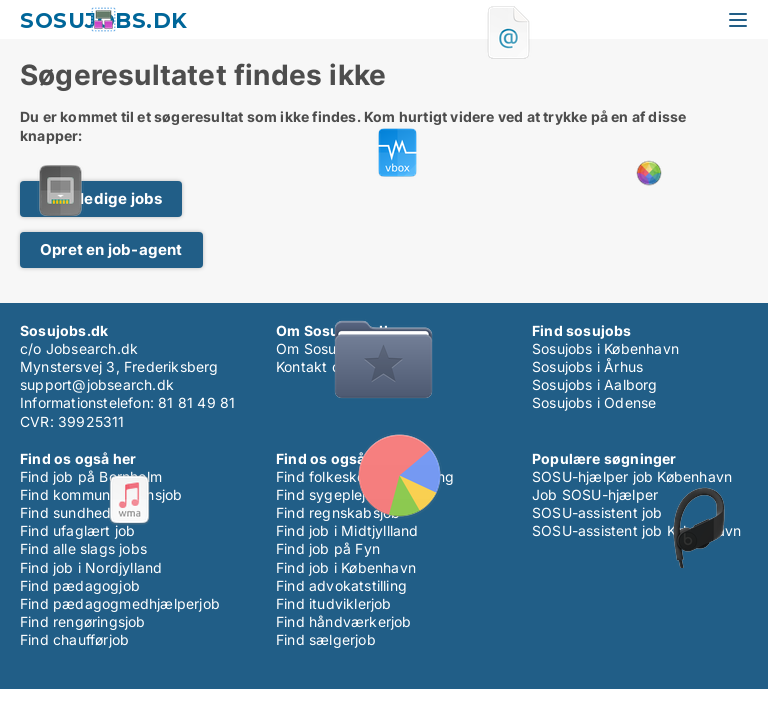 The height and width of the screenshot is (720, 768). What do you see at coordinates (397, 152) in the screenshot?
I see `virtualbox virtual machine configuration file` at bounding box center [397, 152].